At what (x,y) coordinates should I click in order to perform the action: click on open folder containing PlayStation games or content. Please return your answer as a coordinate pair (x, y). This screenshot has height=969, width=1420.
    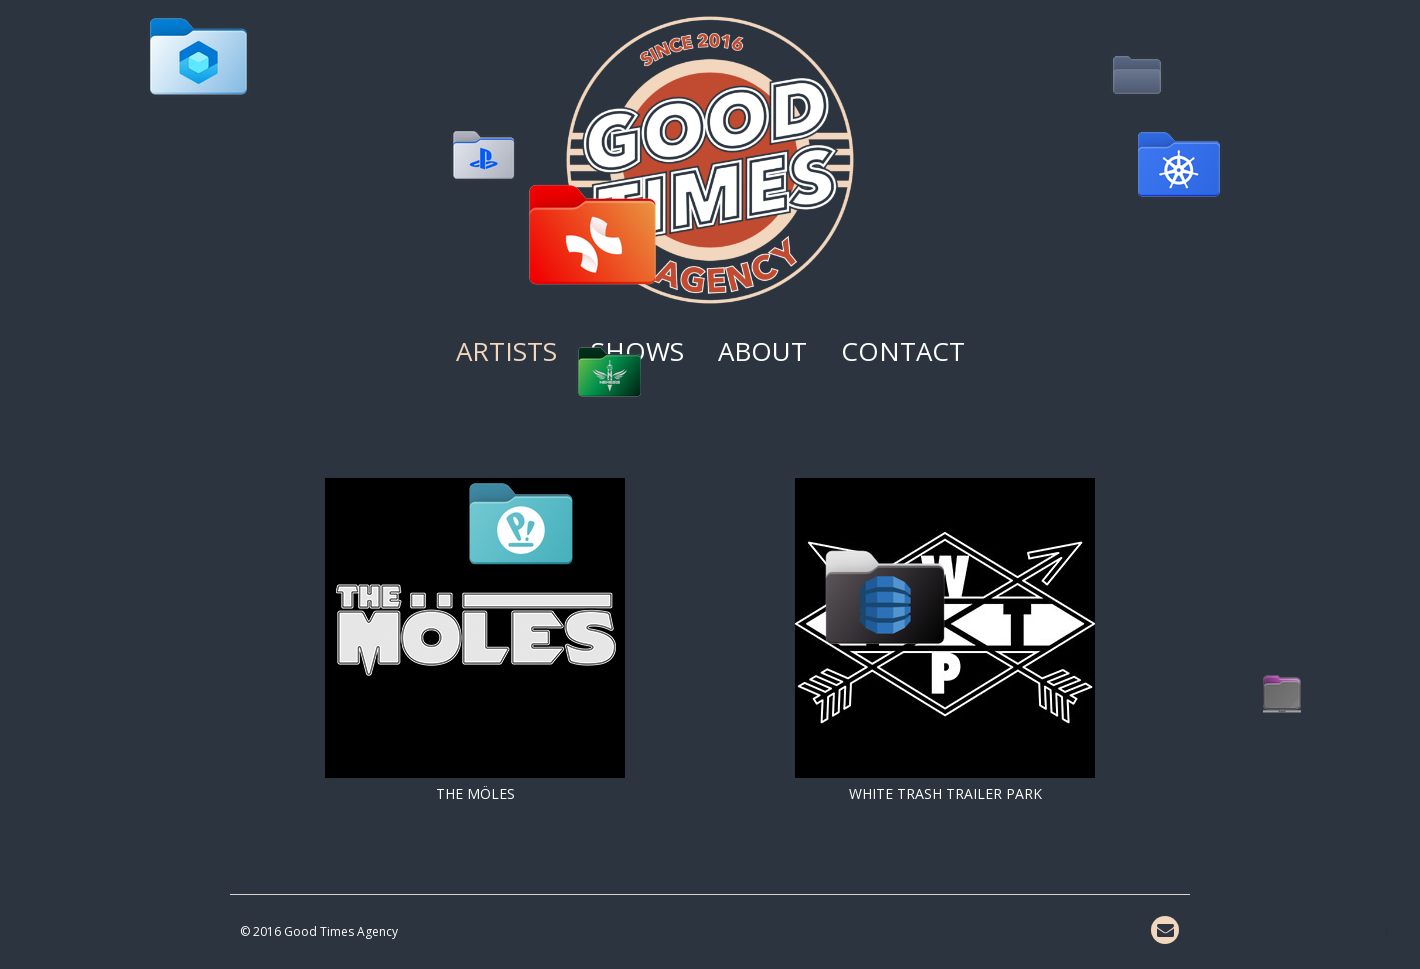
    Looking at the image, I should click on (483, 156).